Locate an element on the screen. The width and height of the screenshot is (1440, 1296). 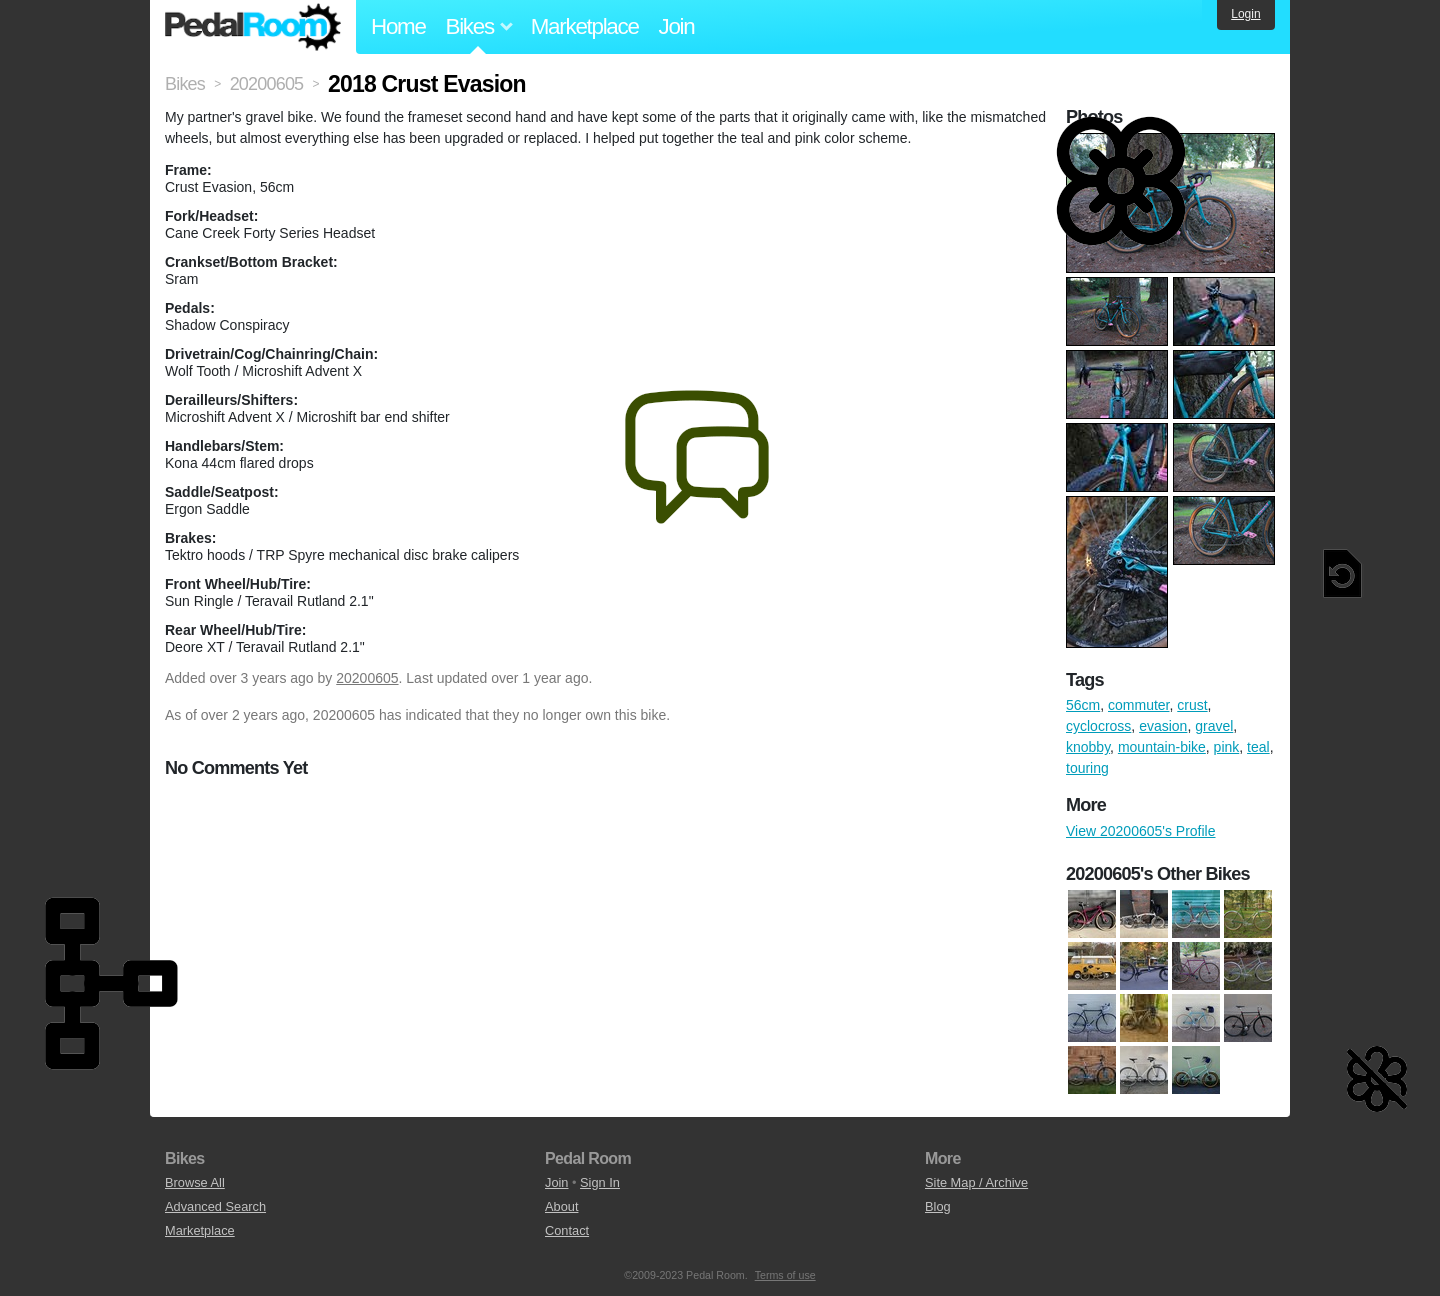
restore a previous version of a document is located at coordinates (1342, 573).